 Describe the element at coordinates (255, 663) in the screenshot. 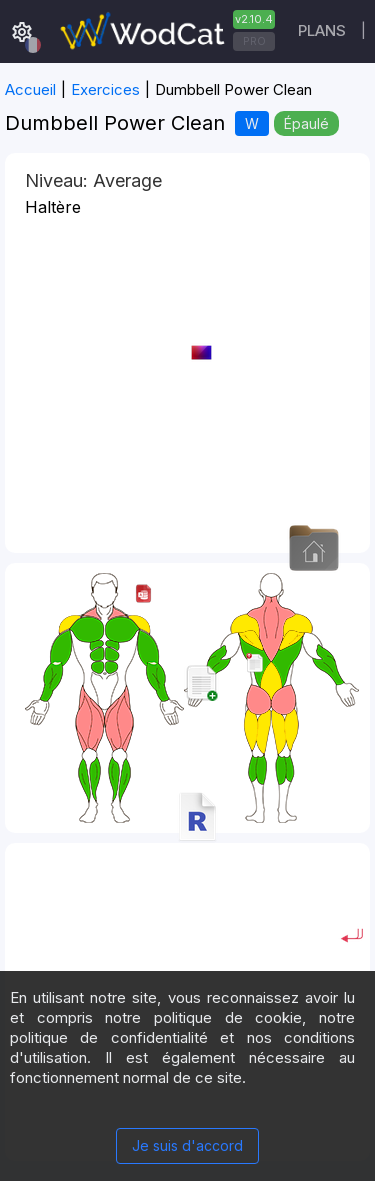

I see `send or upload a document` at that location.